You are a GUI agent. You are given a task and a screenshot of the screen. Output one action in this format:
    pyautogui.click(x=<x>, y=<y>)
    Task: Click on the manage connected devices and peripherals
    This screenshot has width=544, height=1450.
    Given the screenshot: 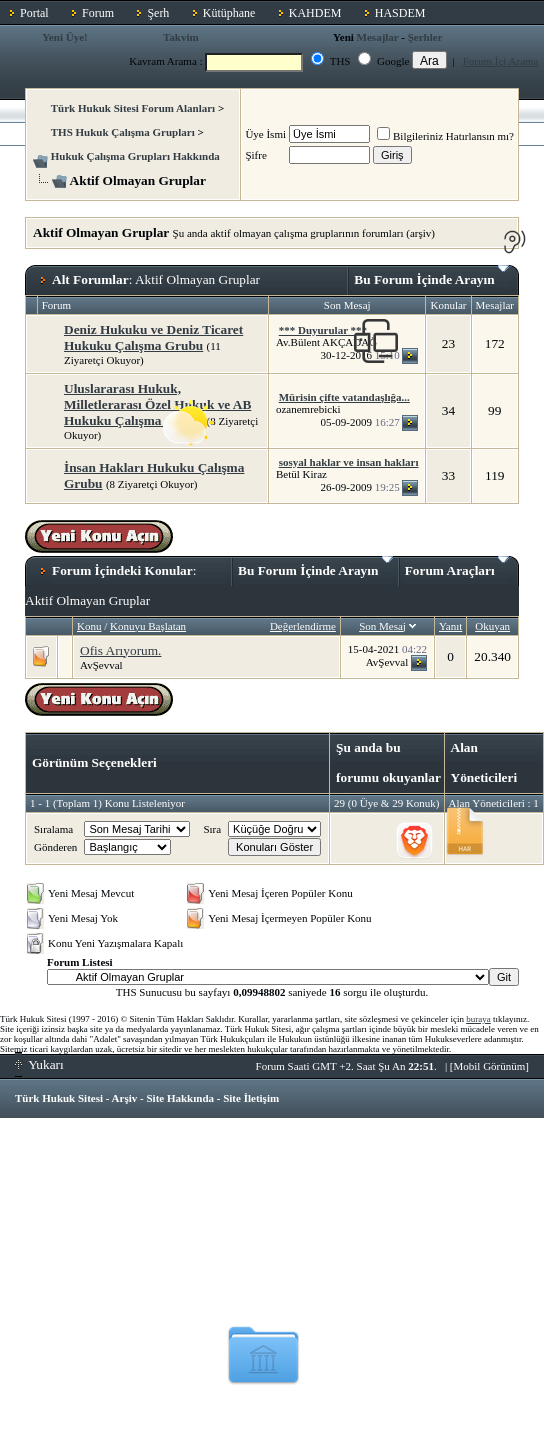 What is the action you would take?
    pyautogui.click(x=376, y=341)
    